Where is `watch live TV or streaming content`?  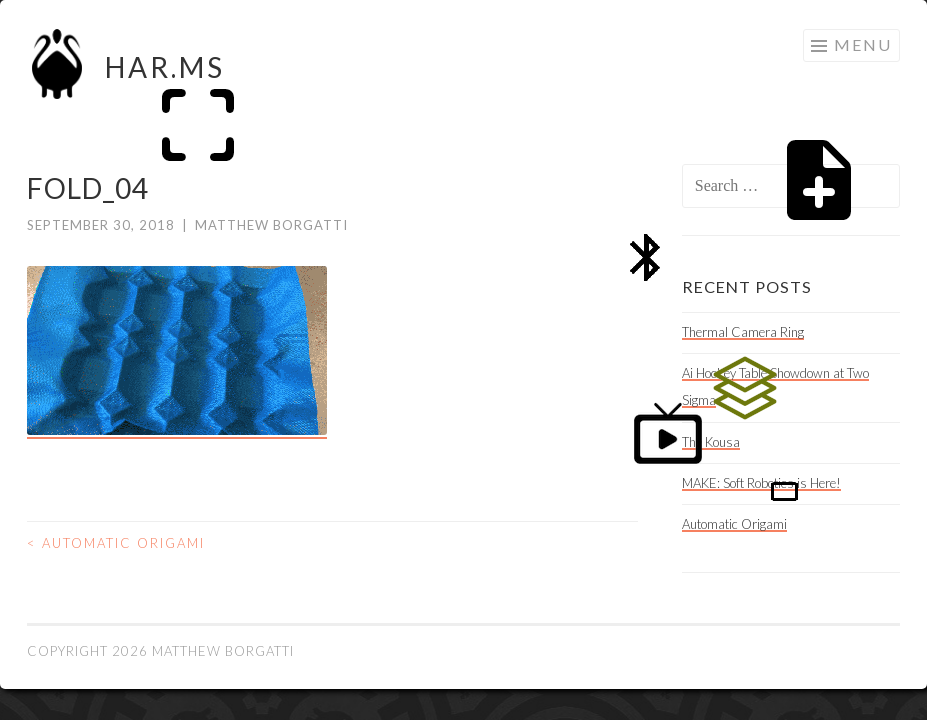 watch live TV or streaming content is located at coordinates (668, 433).